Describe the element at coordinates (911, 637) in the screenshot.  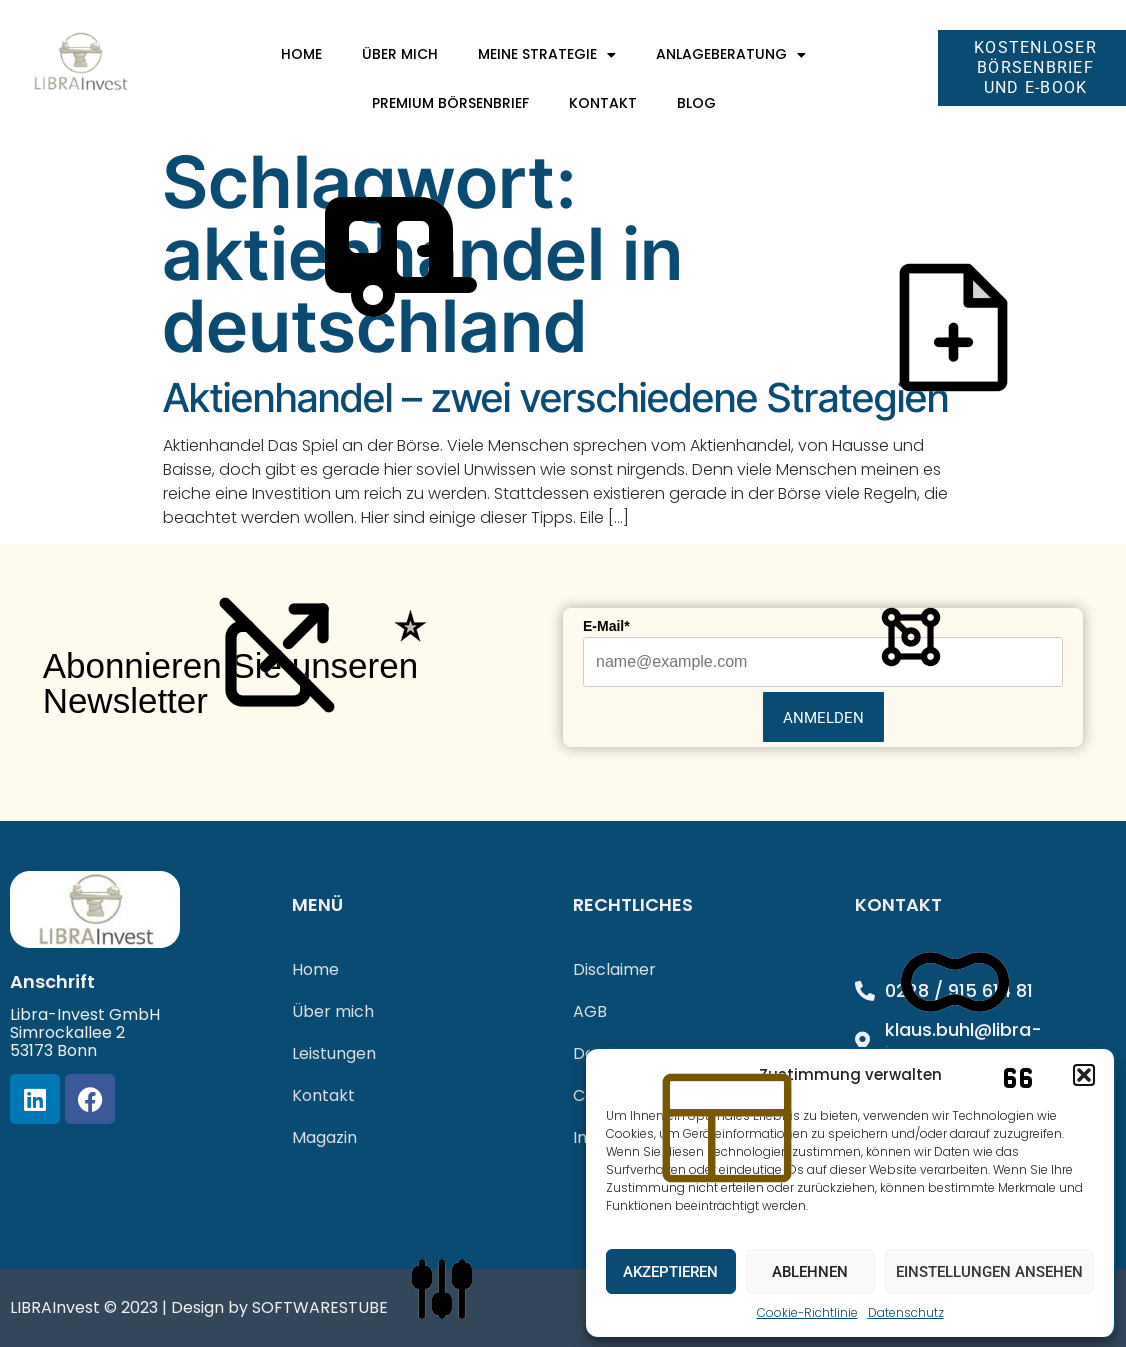
I see `view complex network topology` at that location.